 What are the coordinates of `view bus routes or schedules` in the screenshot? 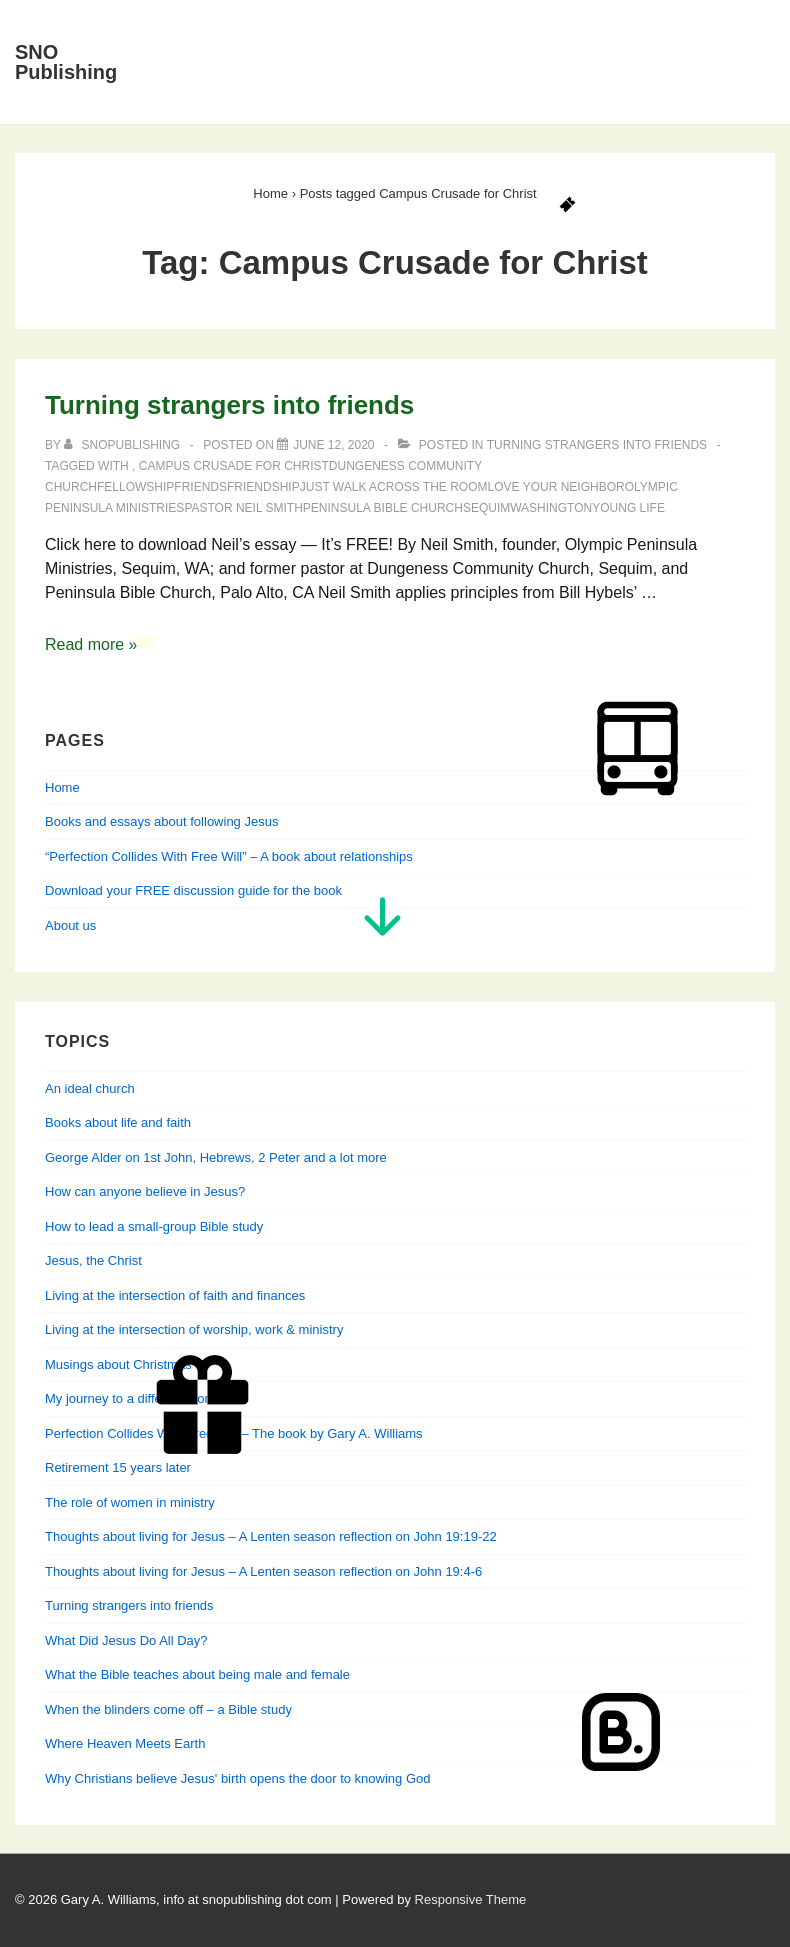 It's located at (637, 748).